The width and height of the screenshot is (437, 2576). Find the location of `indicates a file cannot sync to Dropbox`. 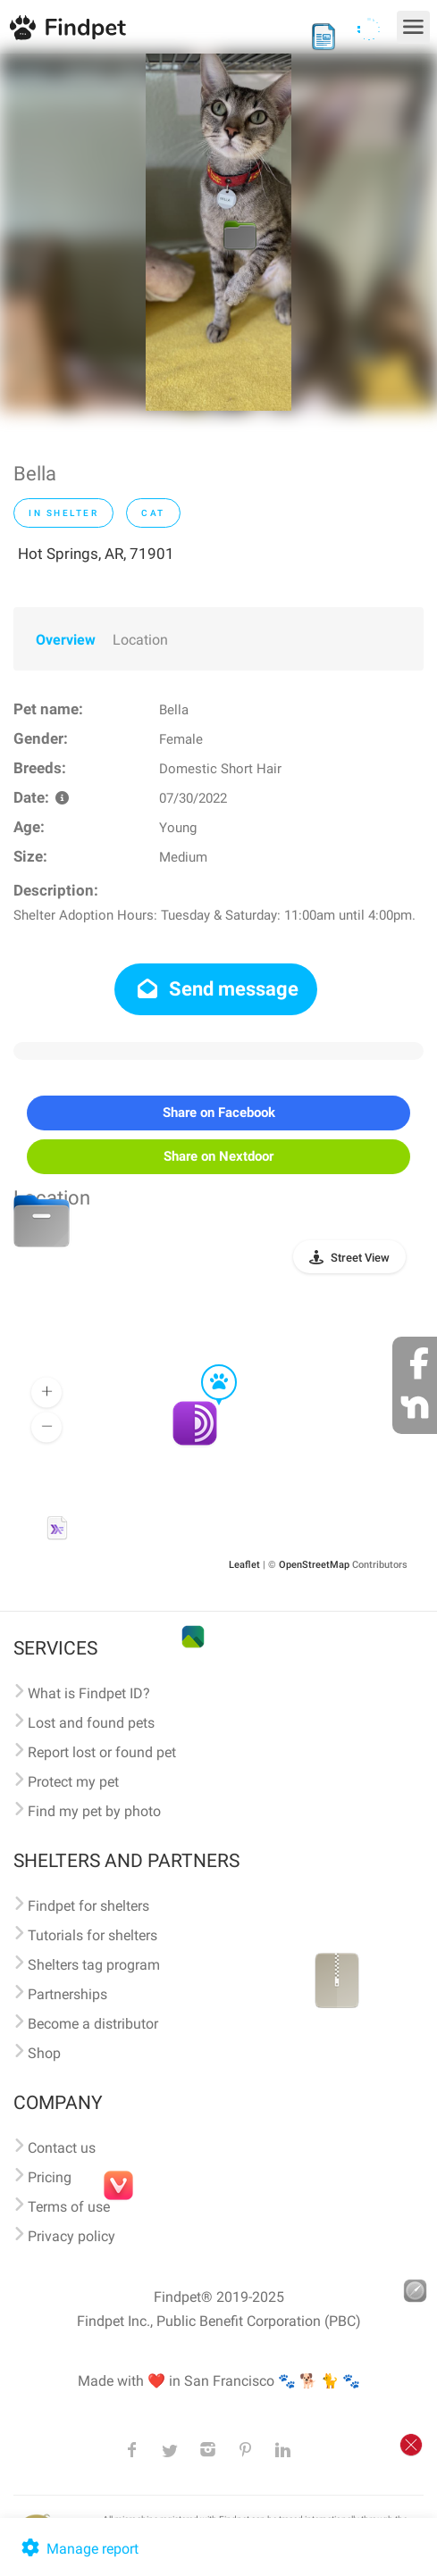

indicates a file cannot sync to Dropbox is located at coordinates (411, 2445).